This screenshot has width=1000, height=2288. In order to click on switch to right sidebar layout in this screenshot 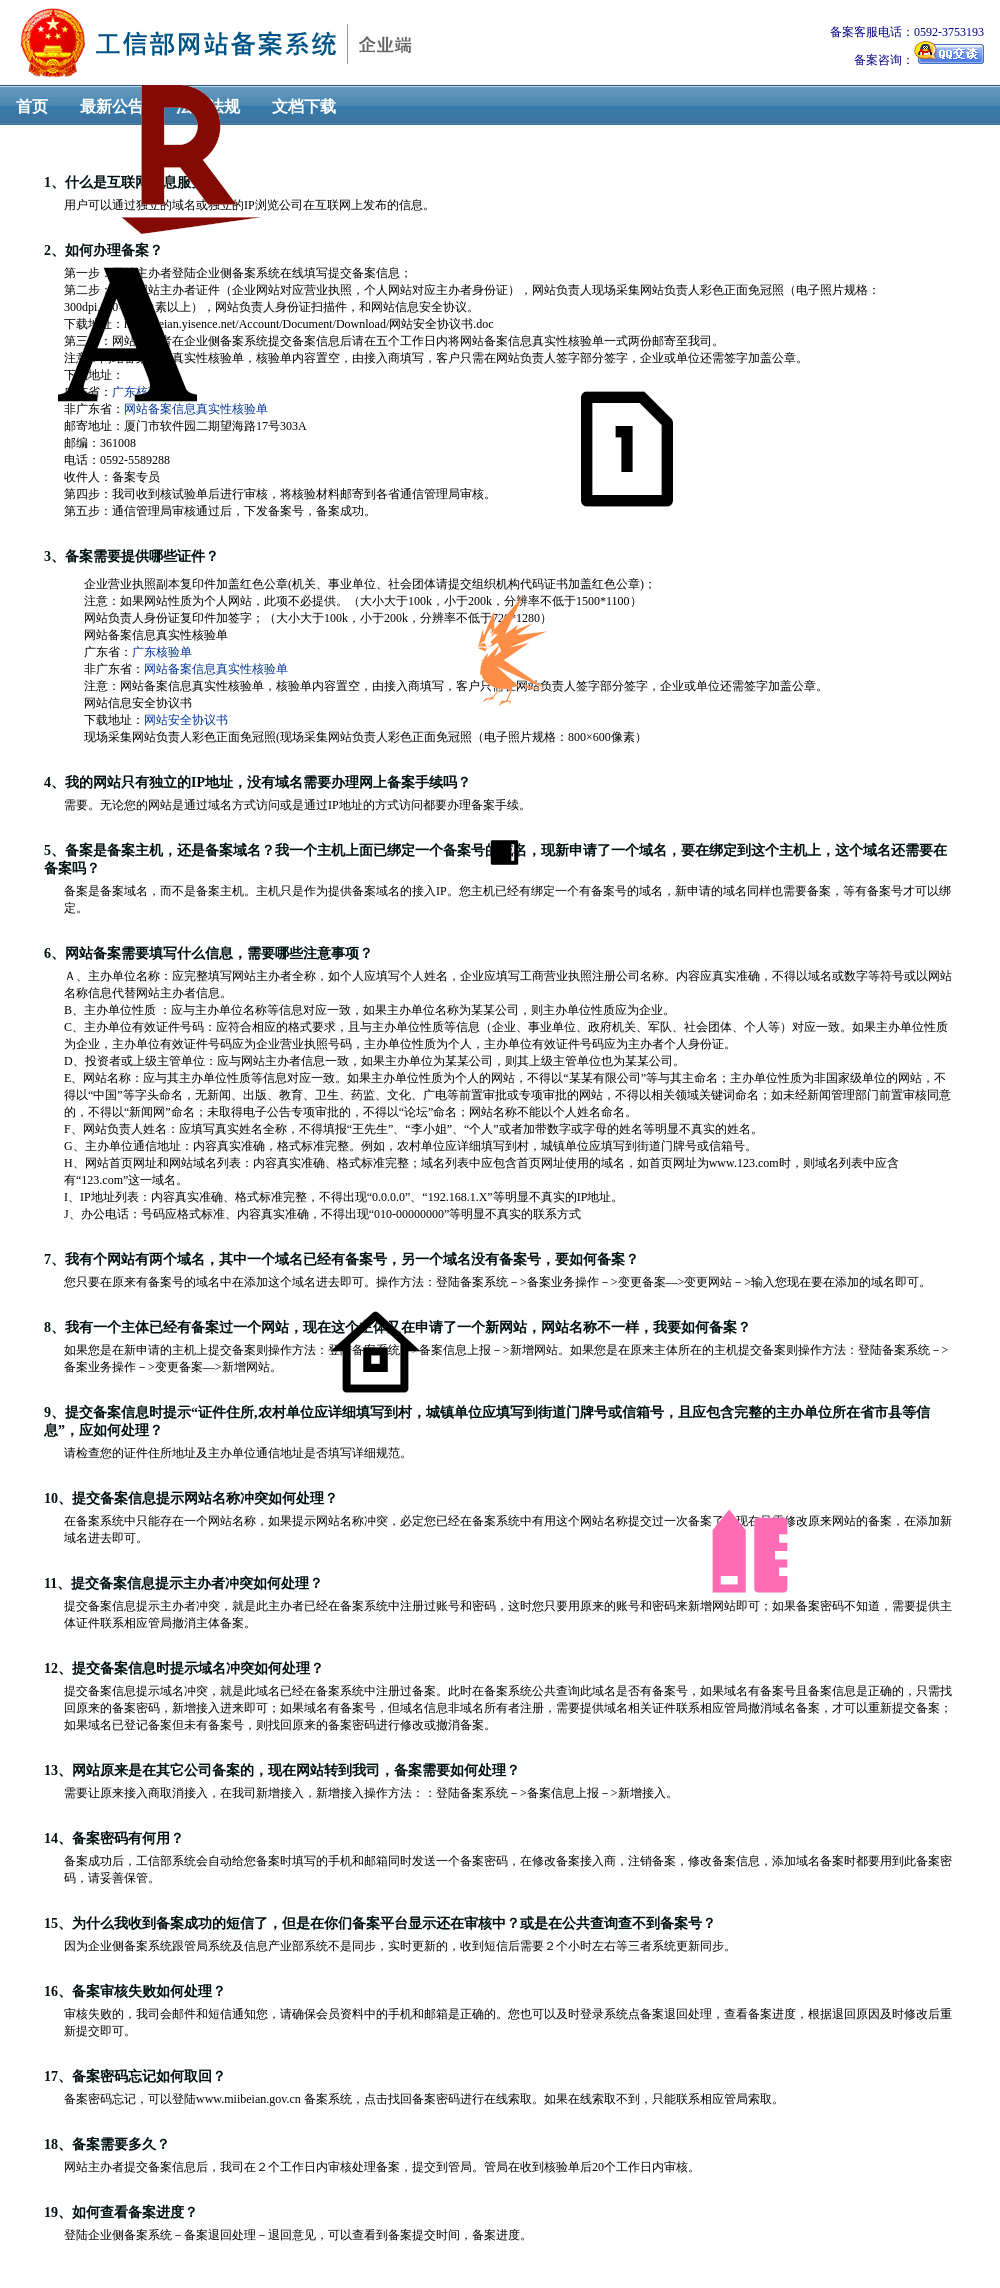, I will do `click(504, 852)`.